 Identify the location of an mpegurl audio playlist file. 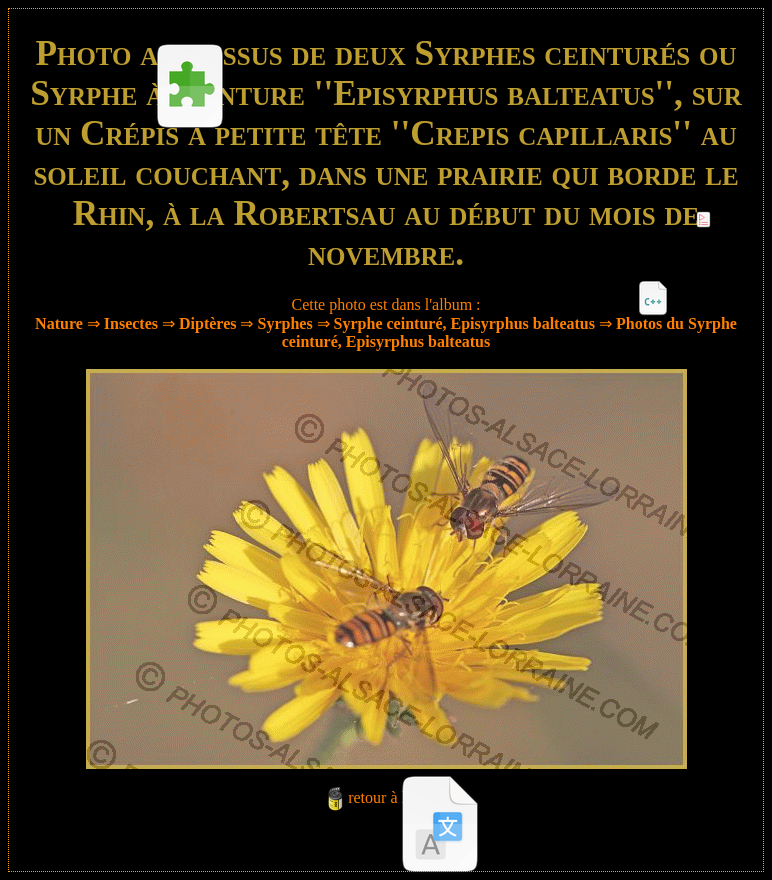
(703, 219).